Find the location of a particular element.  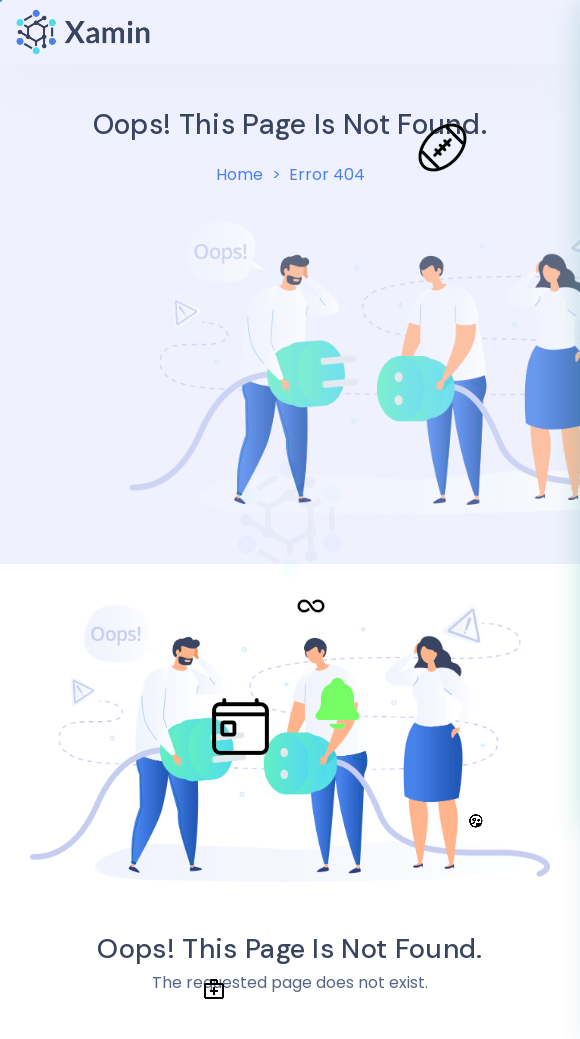

view sports scores or updates is located at coordinates (442, 147).